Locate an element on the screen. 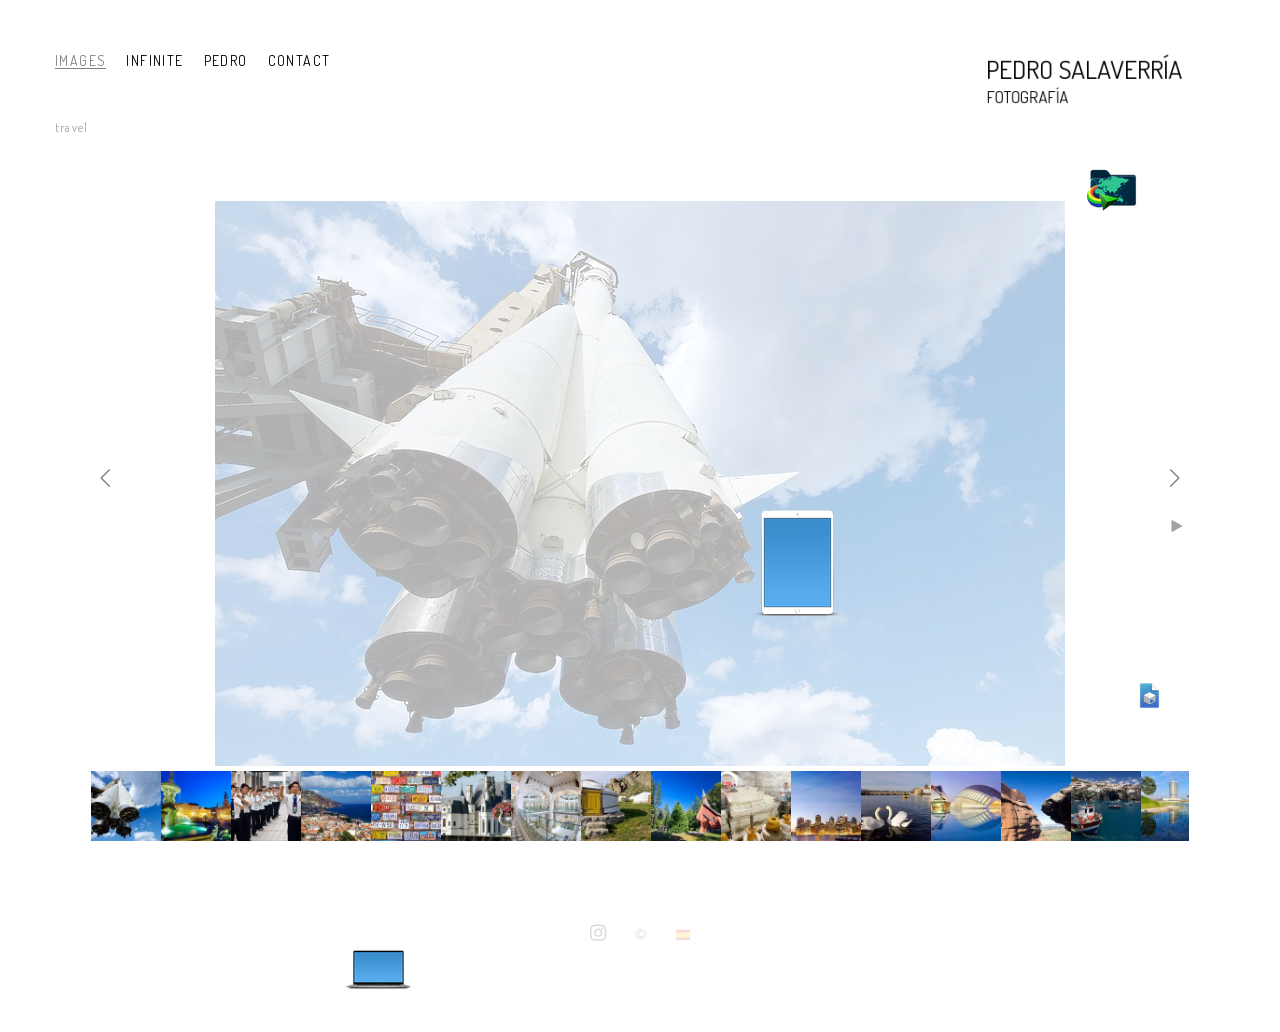  open internet download manager files folder is located at coordinates (1113, 189).